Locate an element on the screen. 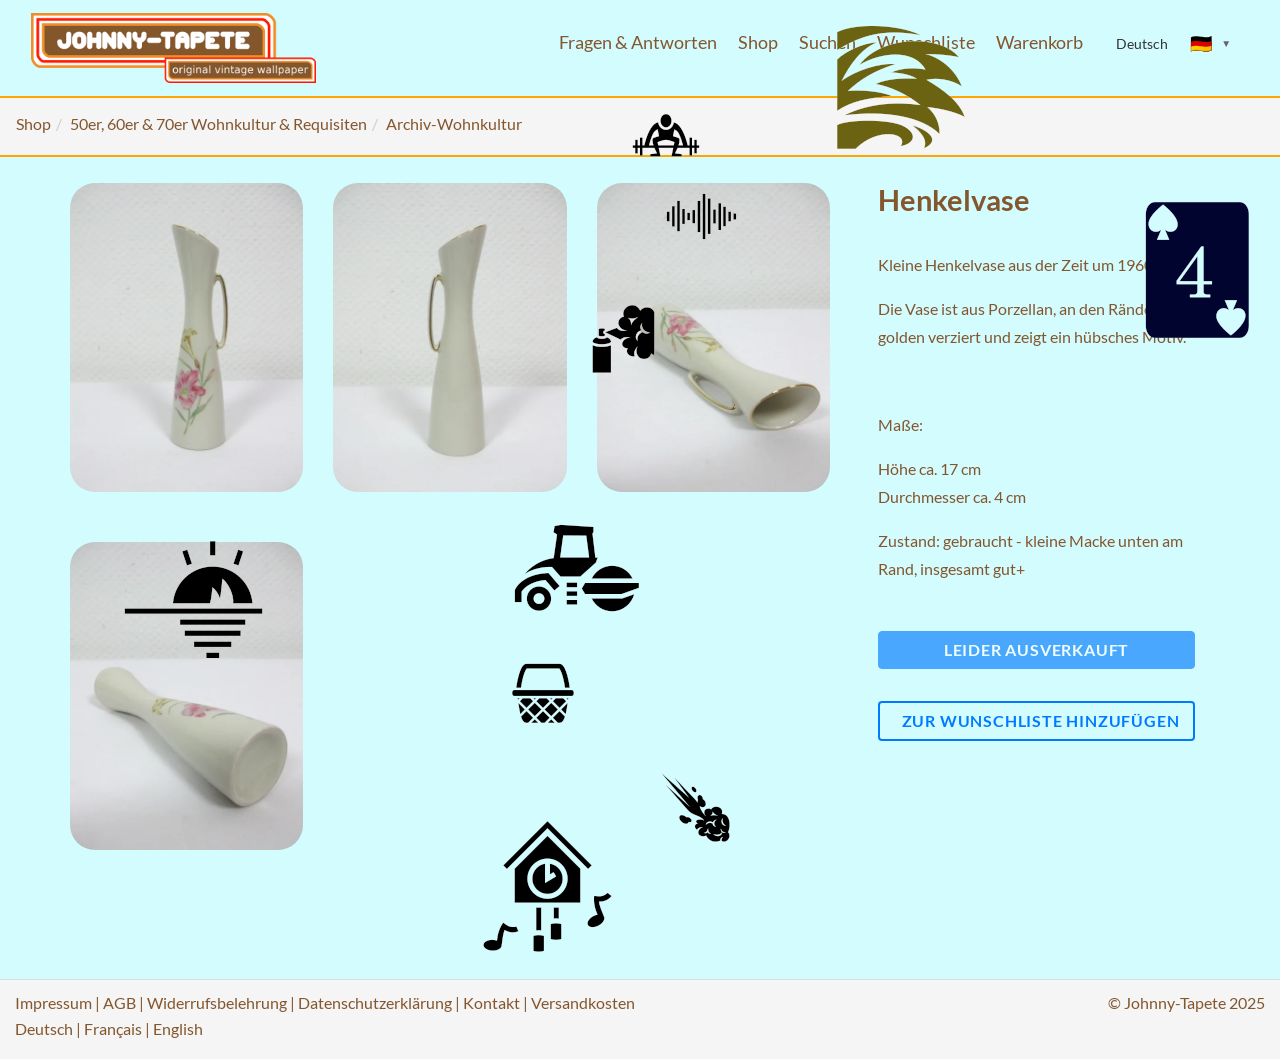 This screenshot has width=1280, height=1059. spray paint tool or graffiti feature is located at coordinates (620, 338).